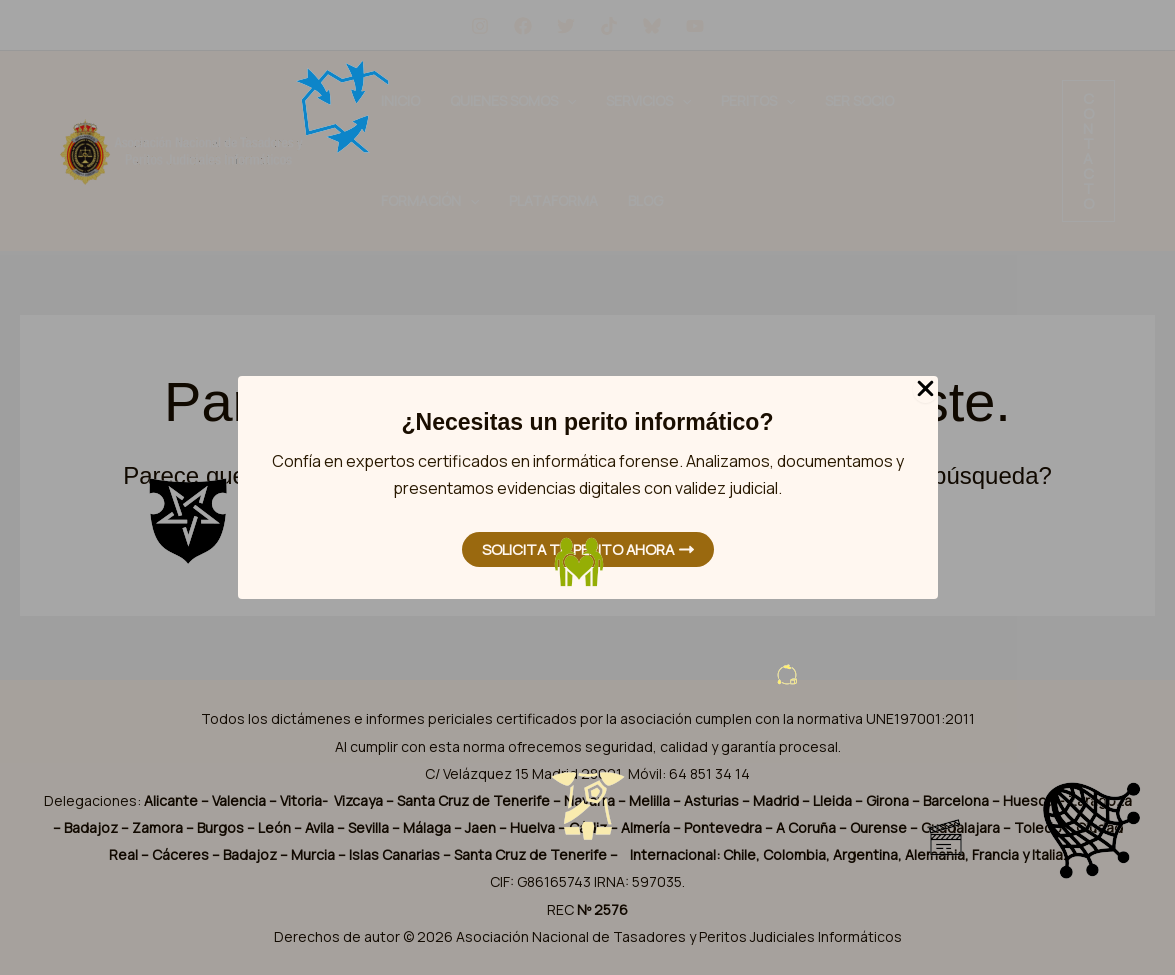 The height and width of the screenshot is (975, 1175). I want to click on equip heart-protecting armor, so click(588, 806).